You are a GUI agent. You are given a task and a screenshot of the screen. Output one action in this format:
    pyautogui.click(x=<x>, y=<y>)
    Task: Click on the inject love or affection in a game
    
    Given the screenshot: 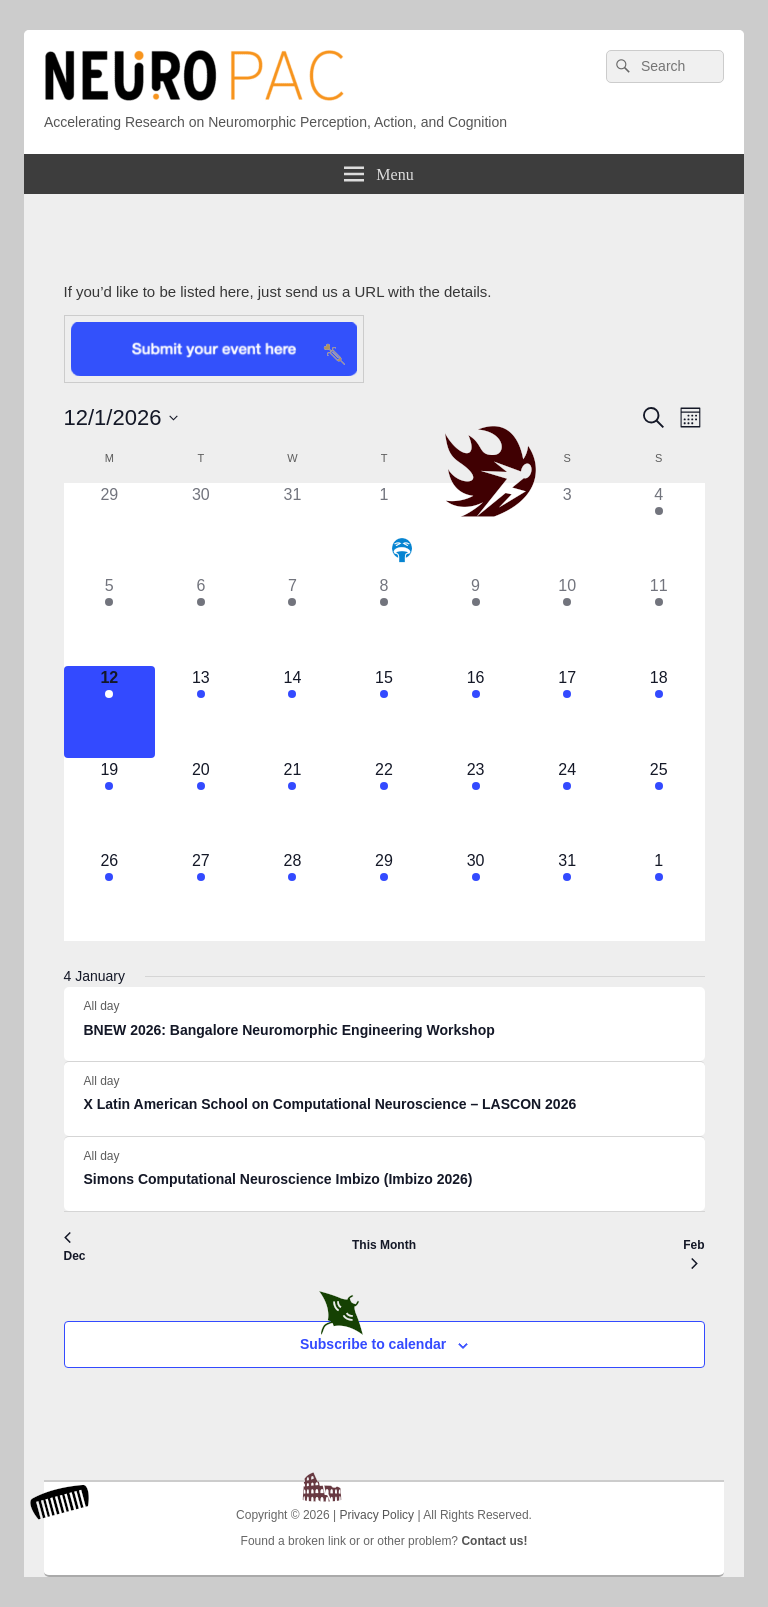 What is the action you would take?
    pyautogui.click(x=334, y=354)
    